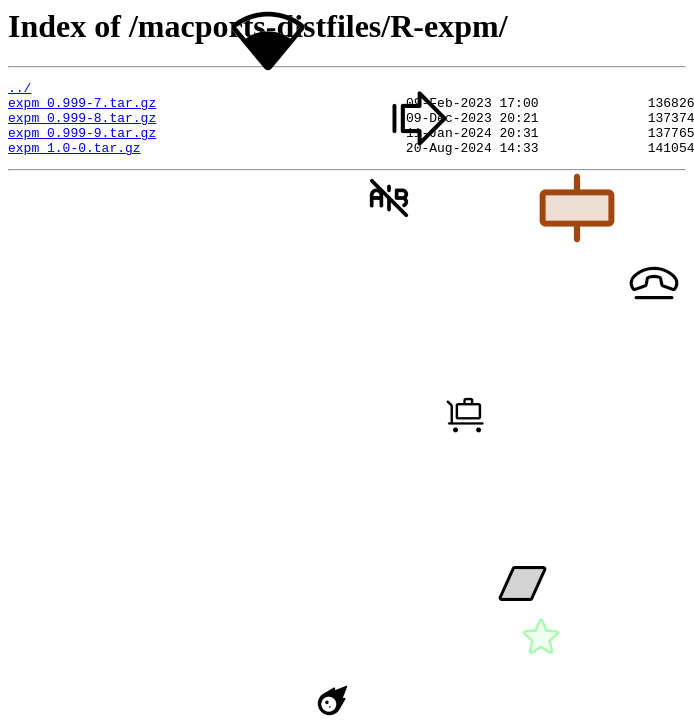  Describe the element at coordinates (332, 700) in the screenshot. I see `indicates a trending or viral item` at that location.